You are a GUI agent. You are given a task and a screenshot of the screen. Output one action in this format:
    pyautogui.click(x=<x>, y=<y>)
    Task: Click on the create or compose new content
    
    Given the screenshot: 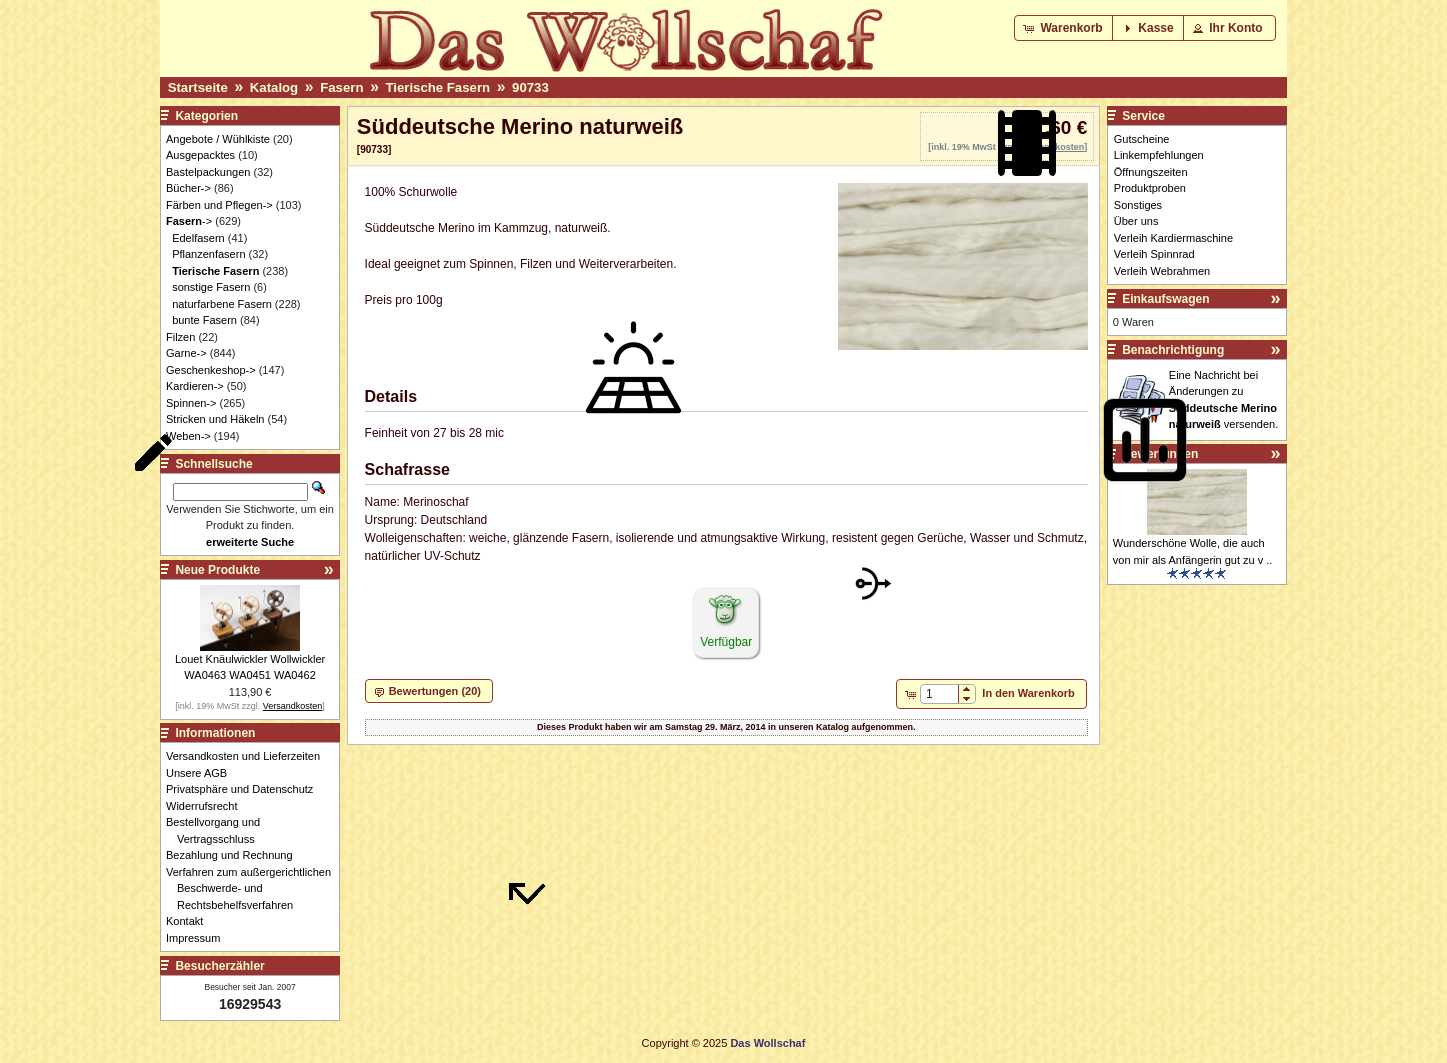 What is the action you would take?
    pyautogui.click(x=153, y=452)
    